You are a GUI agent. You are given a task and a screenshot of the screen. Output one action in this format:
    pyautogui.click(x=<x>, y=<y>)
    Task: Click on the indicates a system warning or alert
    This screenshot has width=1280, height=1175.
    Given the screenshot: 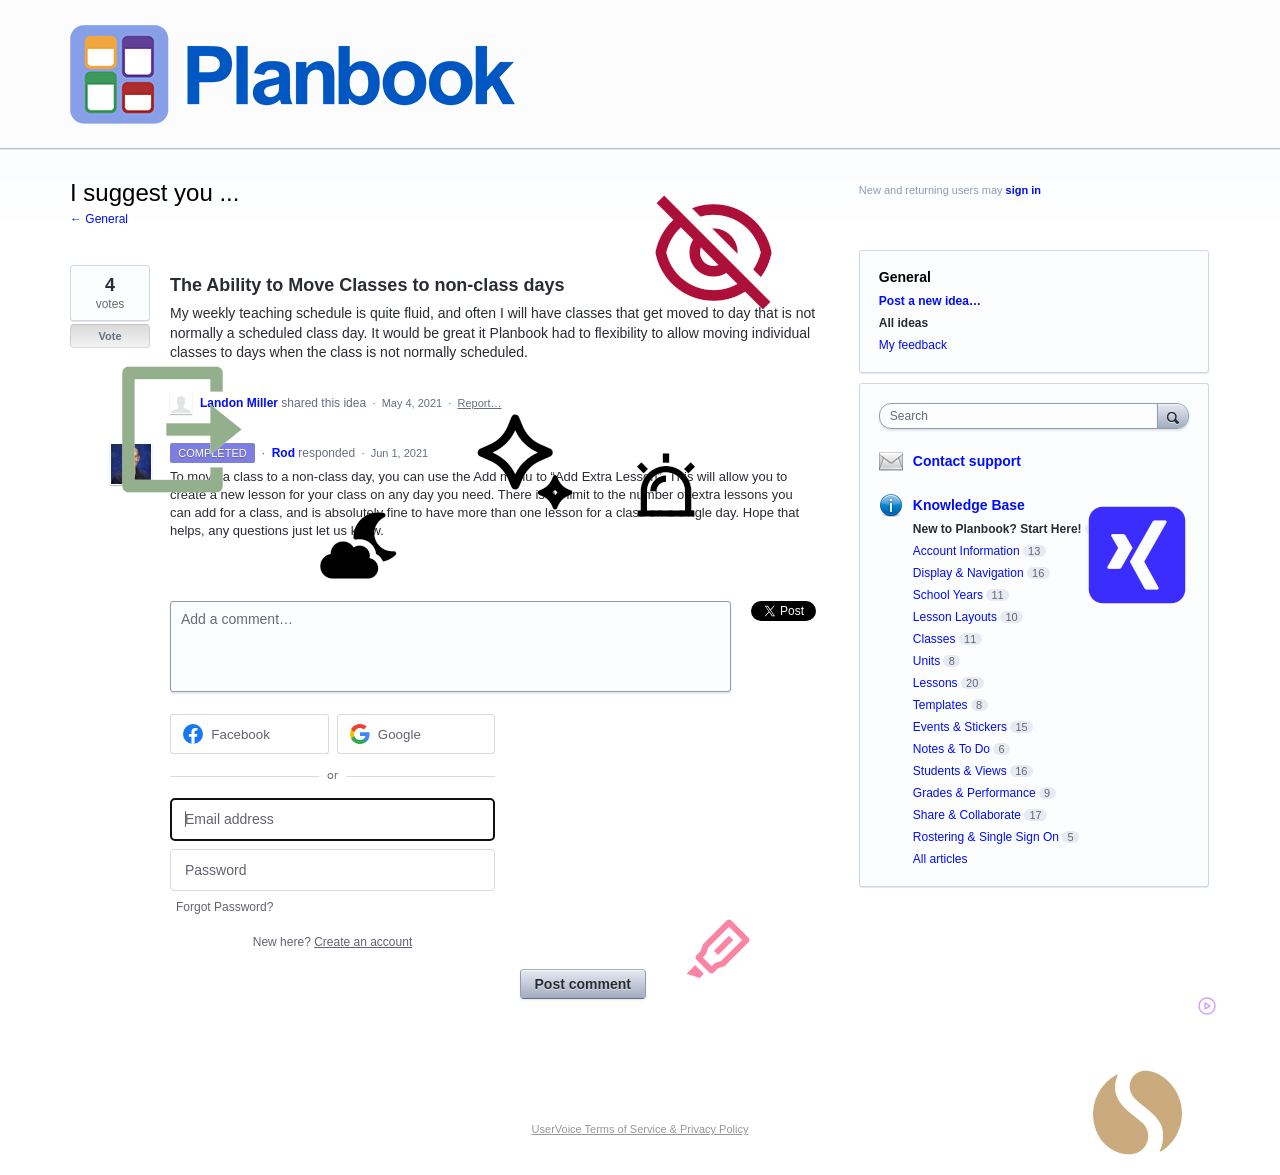 What is the action you would take?
    pyautogui.click(x=666, y=485)
    